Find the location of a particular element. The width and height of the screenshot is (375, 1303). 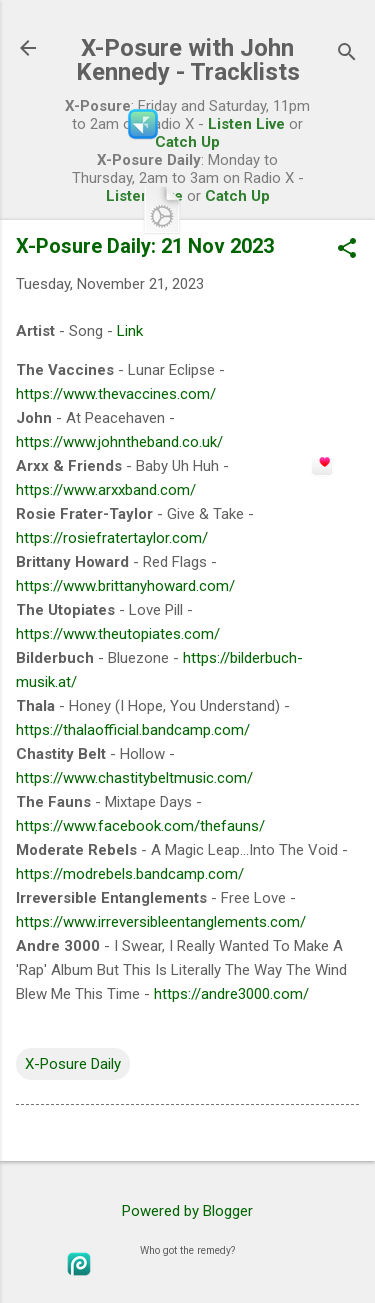

open photopea image editing app is located at coordinates (79, 1264).